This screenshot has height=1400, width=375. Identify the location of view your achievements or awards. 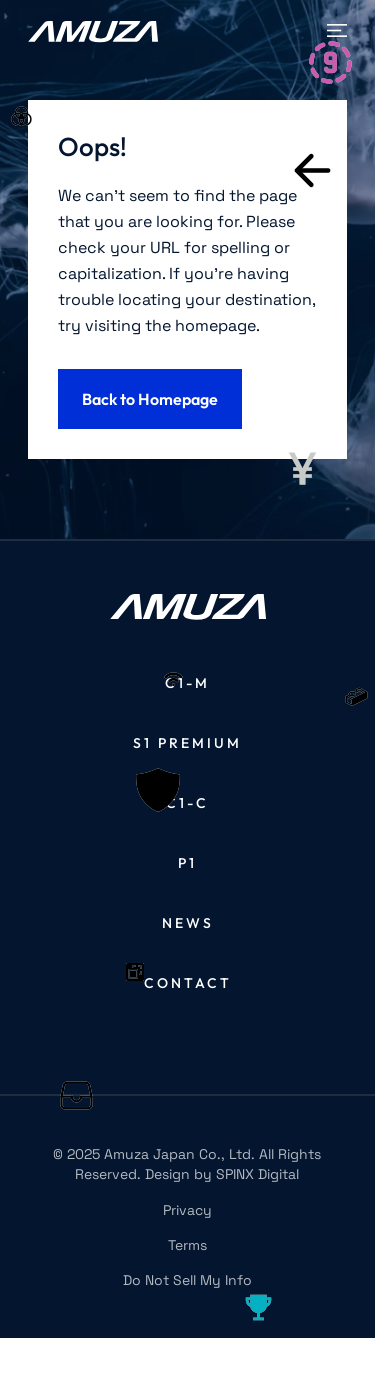
(258, 1307).